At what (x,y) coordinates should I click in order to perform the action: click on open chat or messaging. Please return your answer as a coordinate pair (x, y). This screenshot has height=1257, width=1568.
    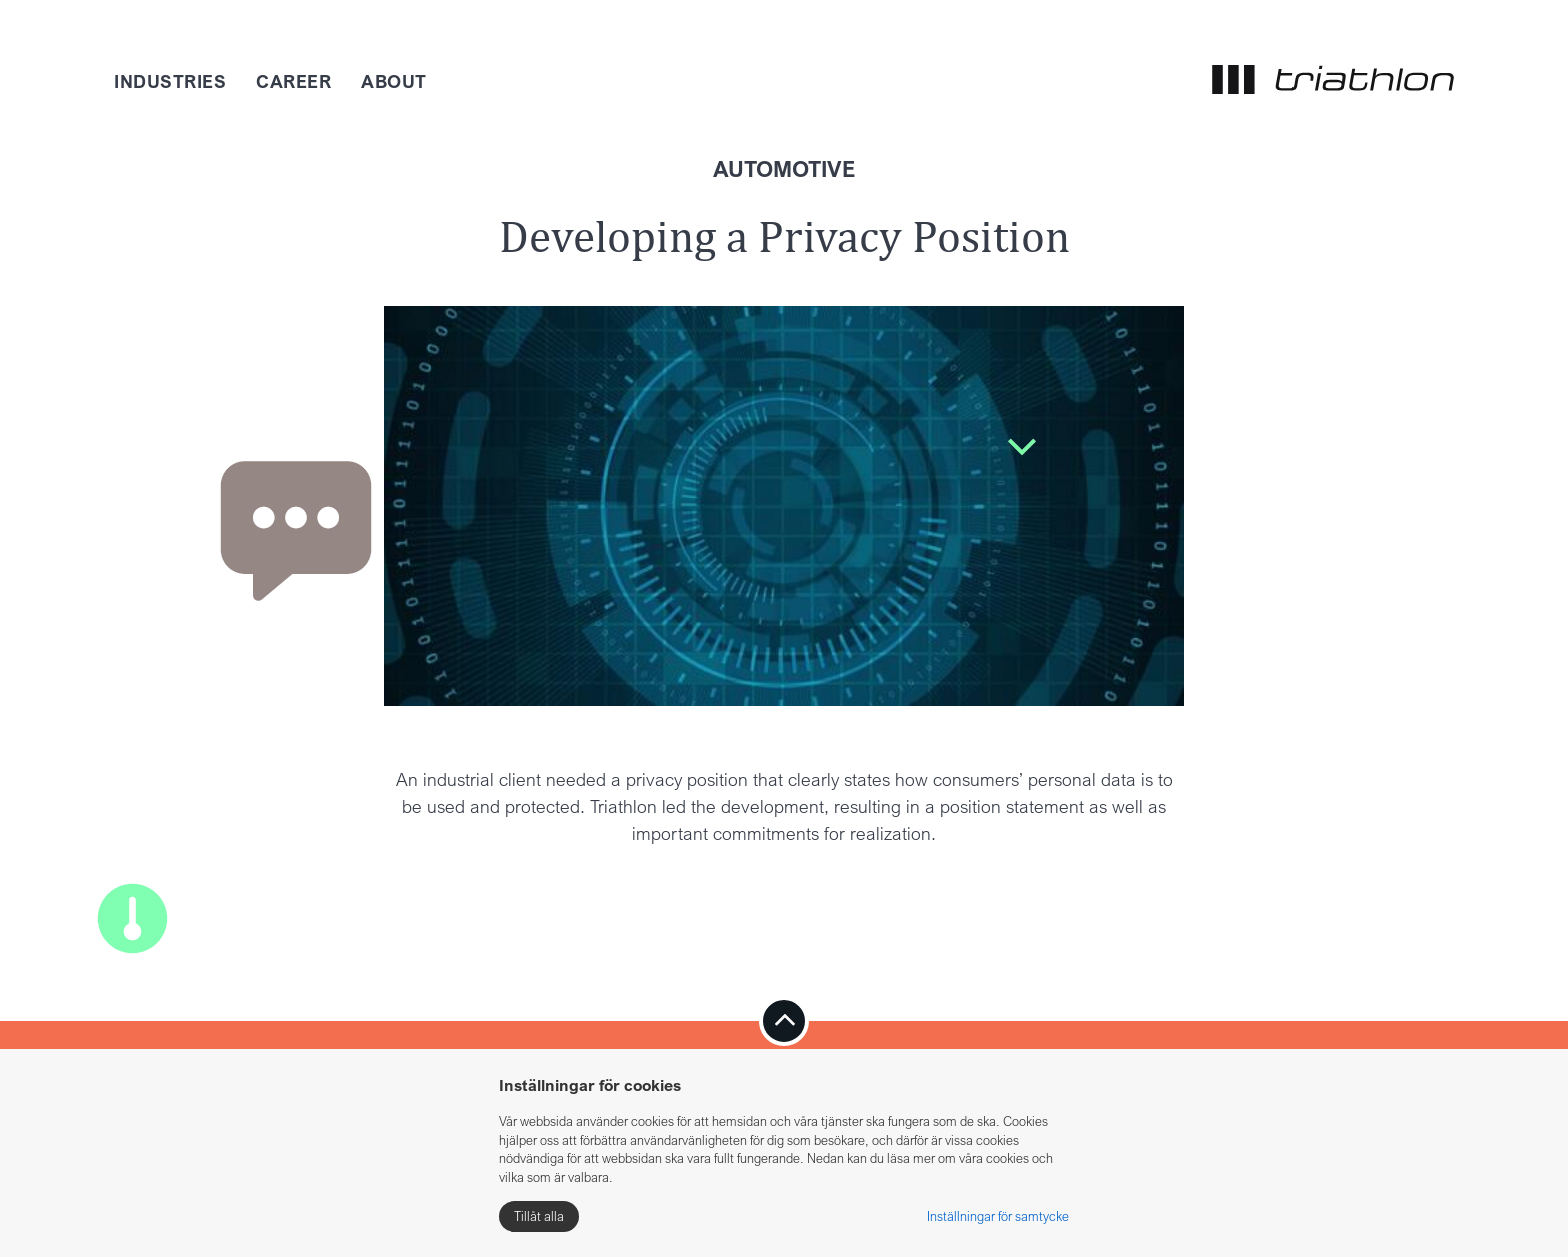
    Looking at the image, I should click on (296, 531).